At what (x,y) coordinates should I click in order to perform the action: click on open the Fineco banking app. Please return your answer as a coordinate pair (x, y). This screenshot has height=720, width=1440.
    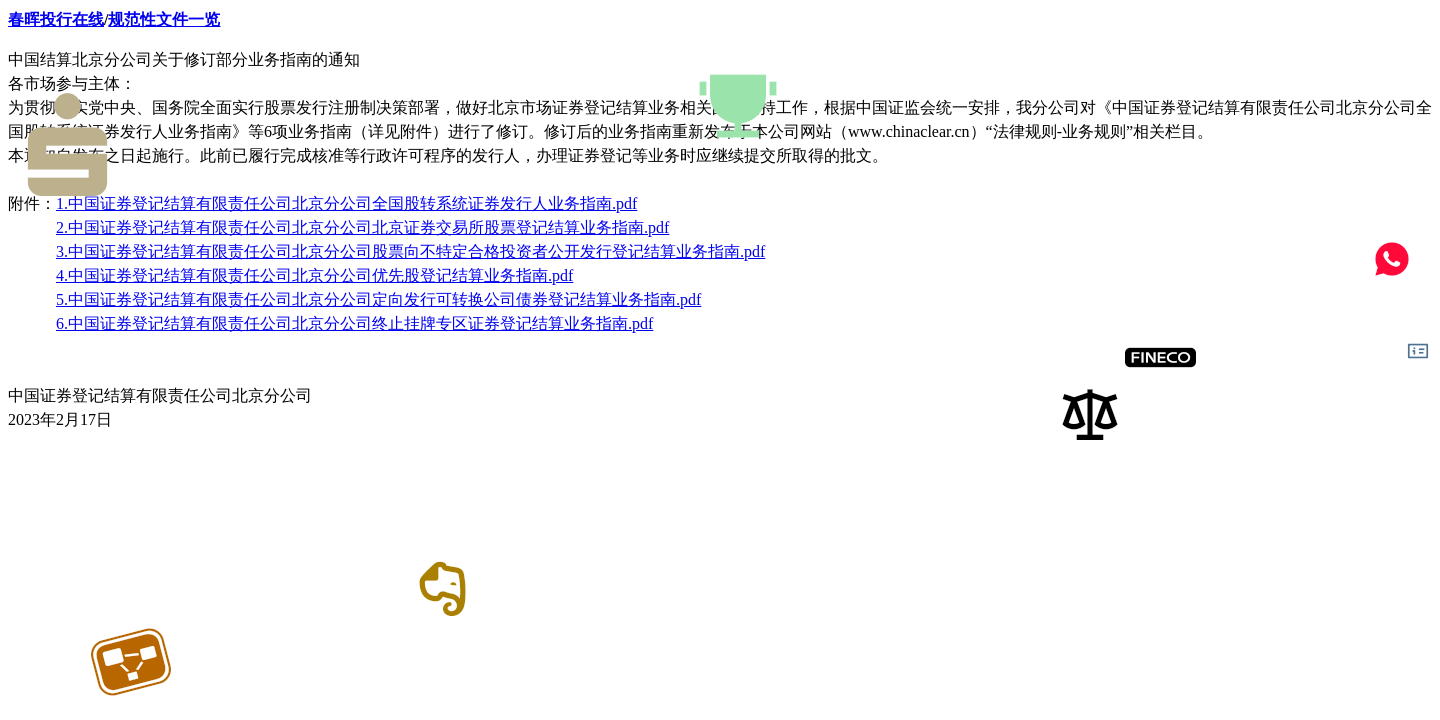
    Looking at the image, I should click on (1160, 357).